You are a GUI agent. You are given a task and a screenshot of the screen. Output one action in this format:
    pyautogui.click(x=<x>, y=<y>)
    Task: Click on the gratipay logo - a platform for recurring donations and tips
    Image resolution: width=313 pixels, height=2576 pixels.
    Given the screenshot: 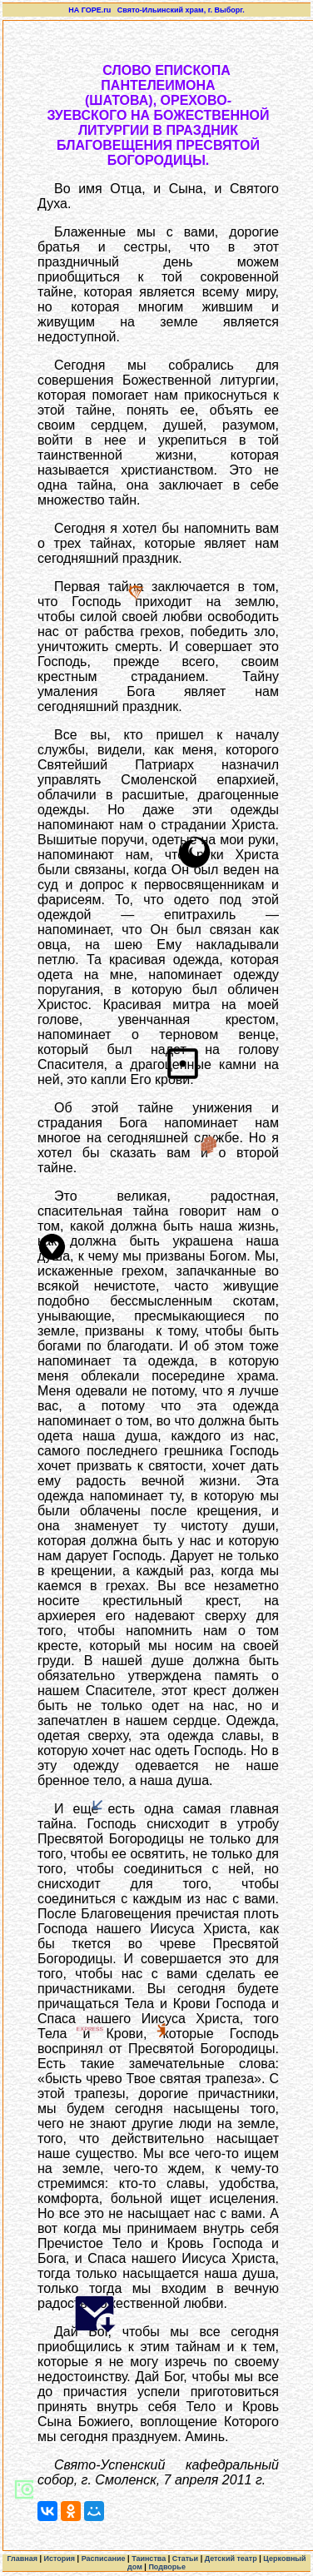 What is the action you would take?
    pyautogui.click(x=52, y=1246)
    